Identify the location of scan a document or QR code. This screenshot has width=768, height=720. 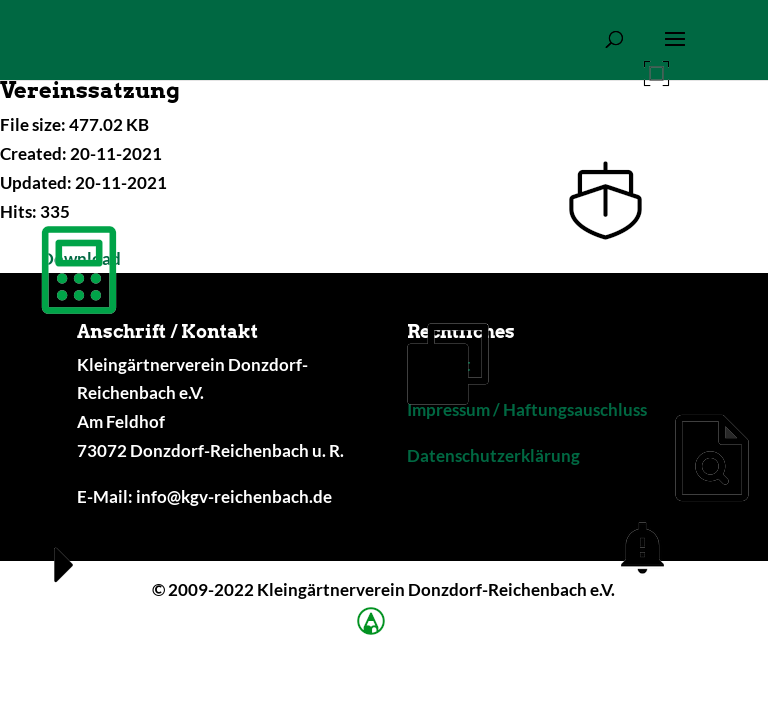
(656, 73).